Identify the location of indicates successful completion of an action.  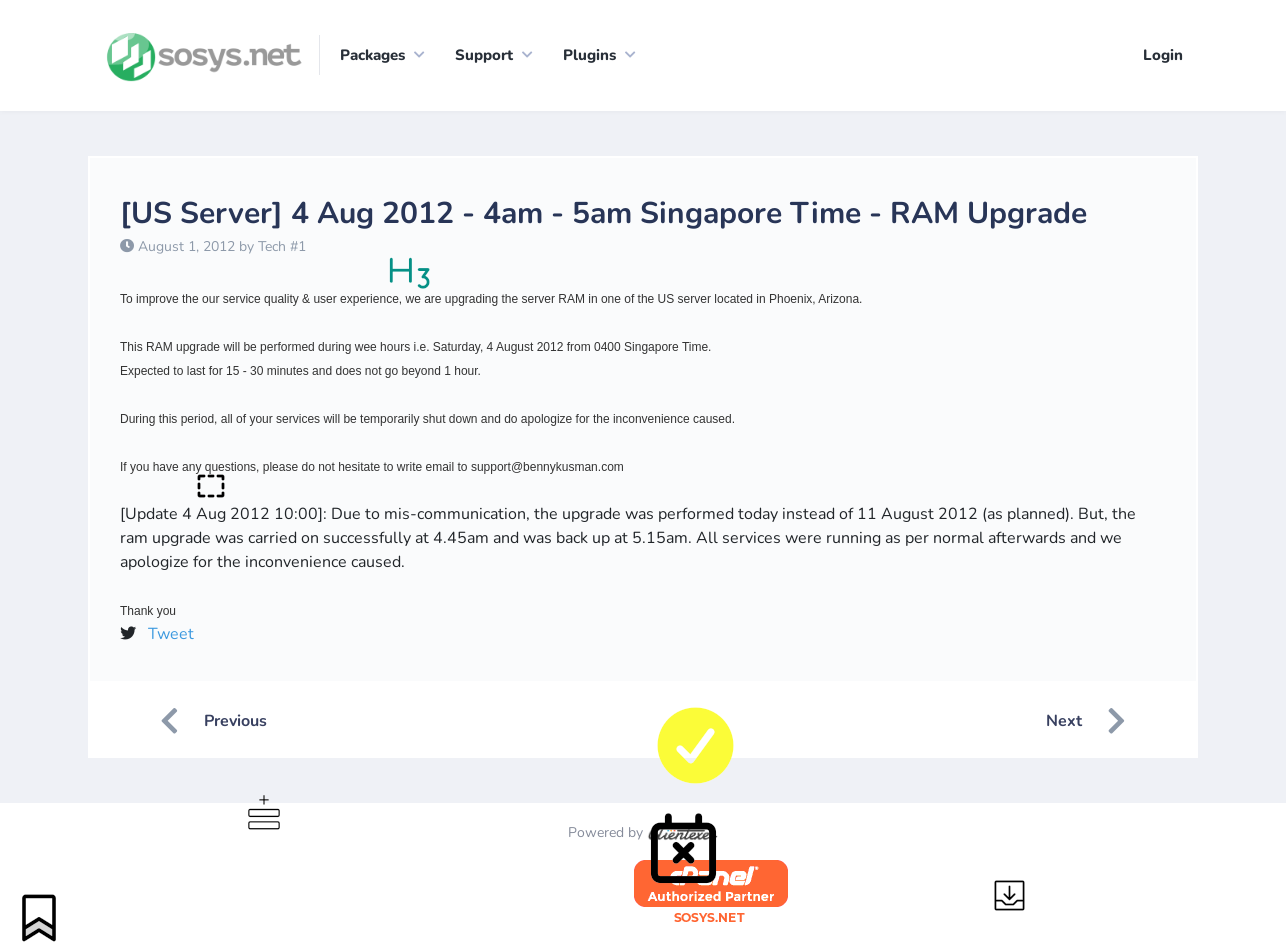
(695, 745).